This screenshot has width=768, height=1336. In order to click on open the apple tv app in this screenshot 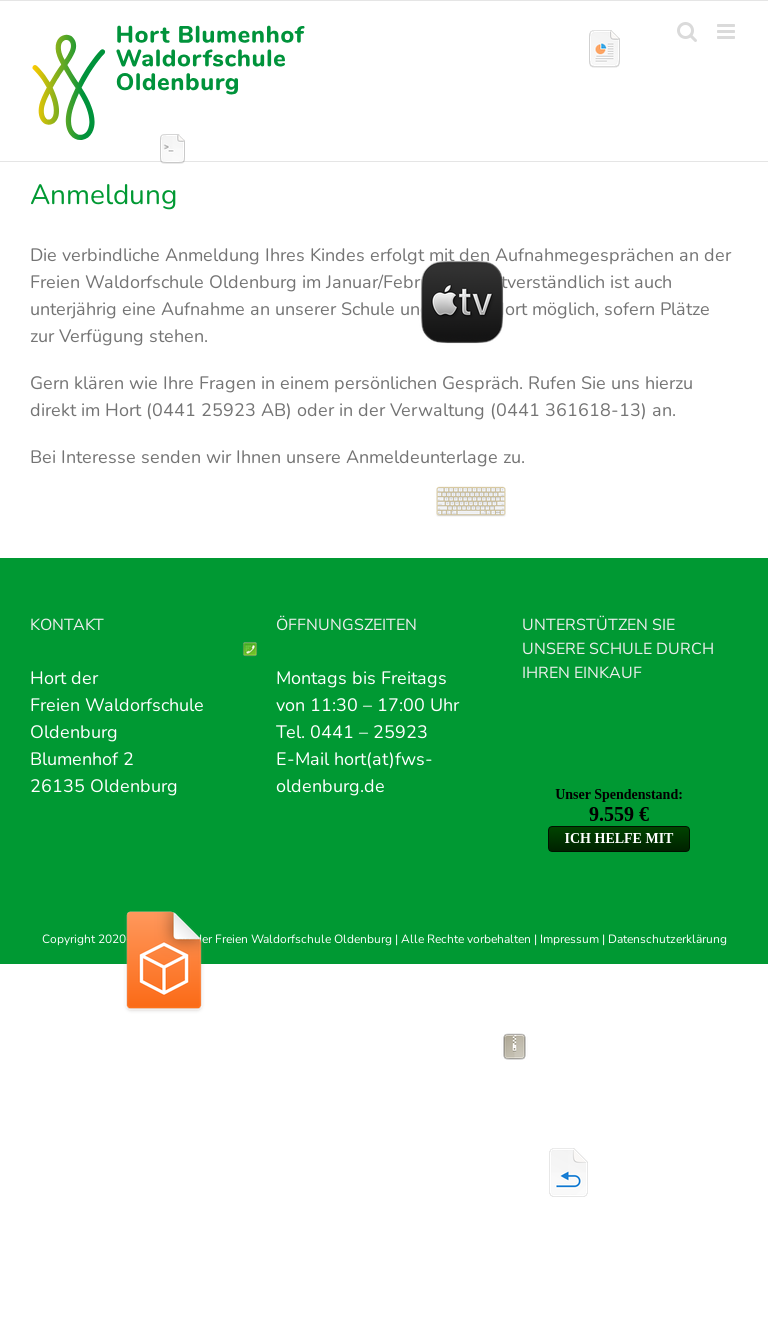, I will do `click(462, 302)`.